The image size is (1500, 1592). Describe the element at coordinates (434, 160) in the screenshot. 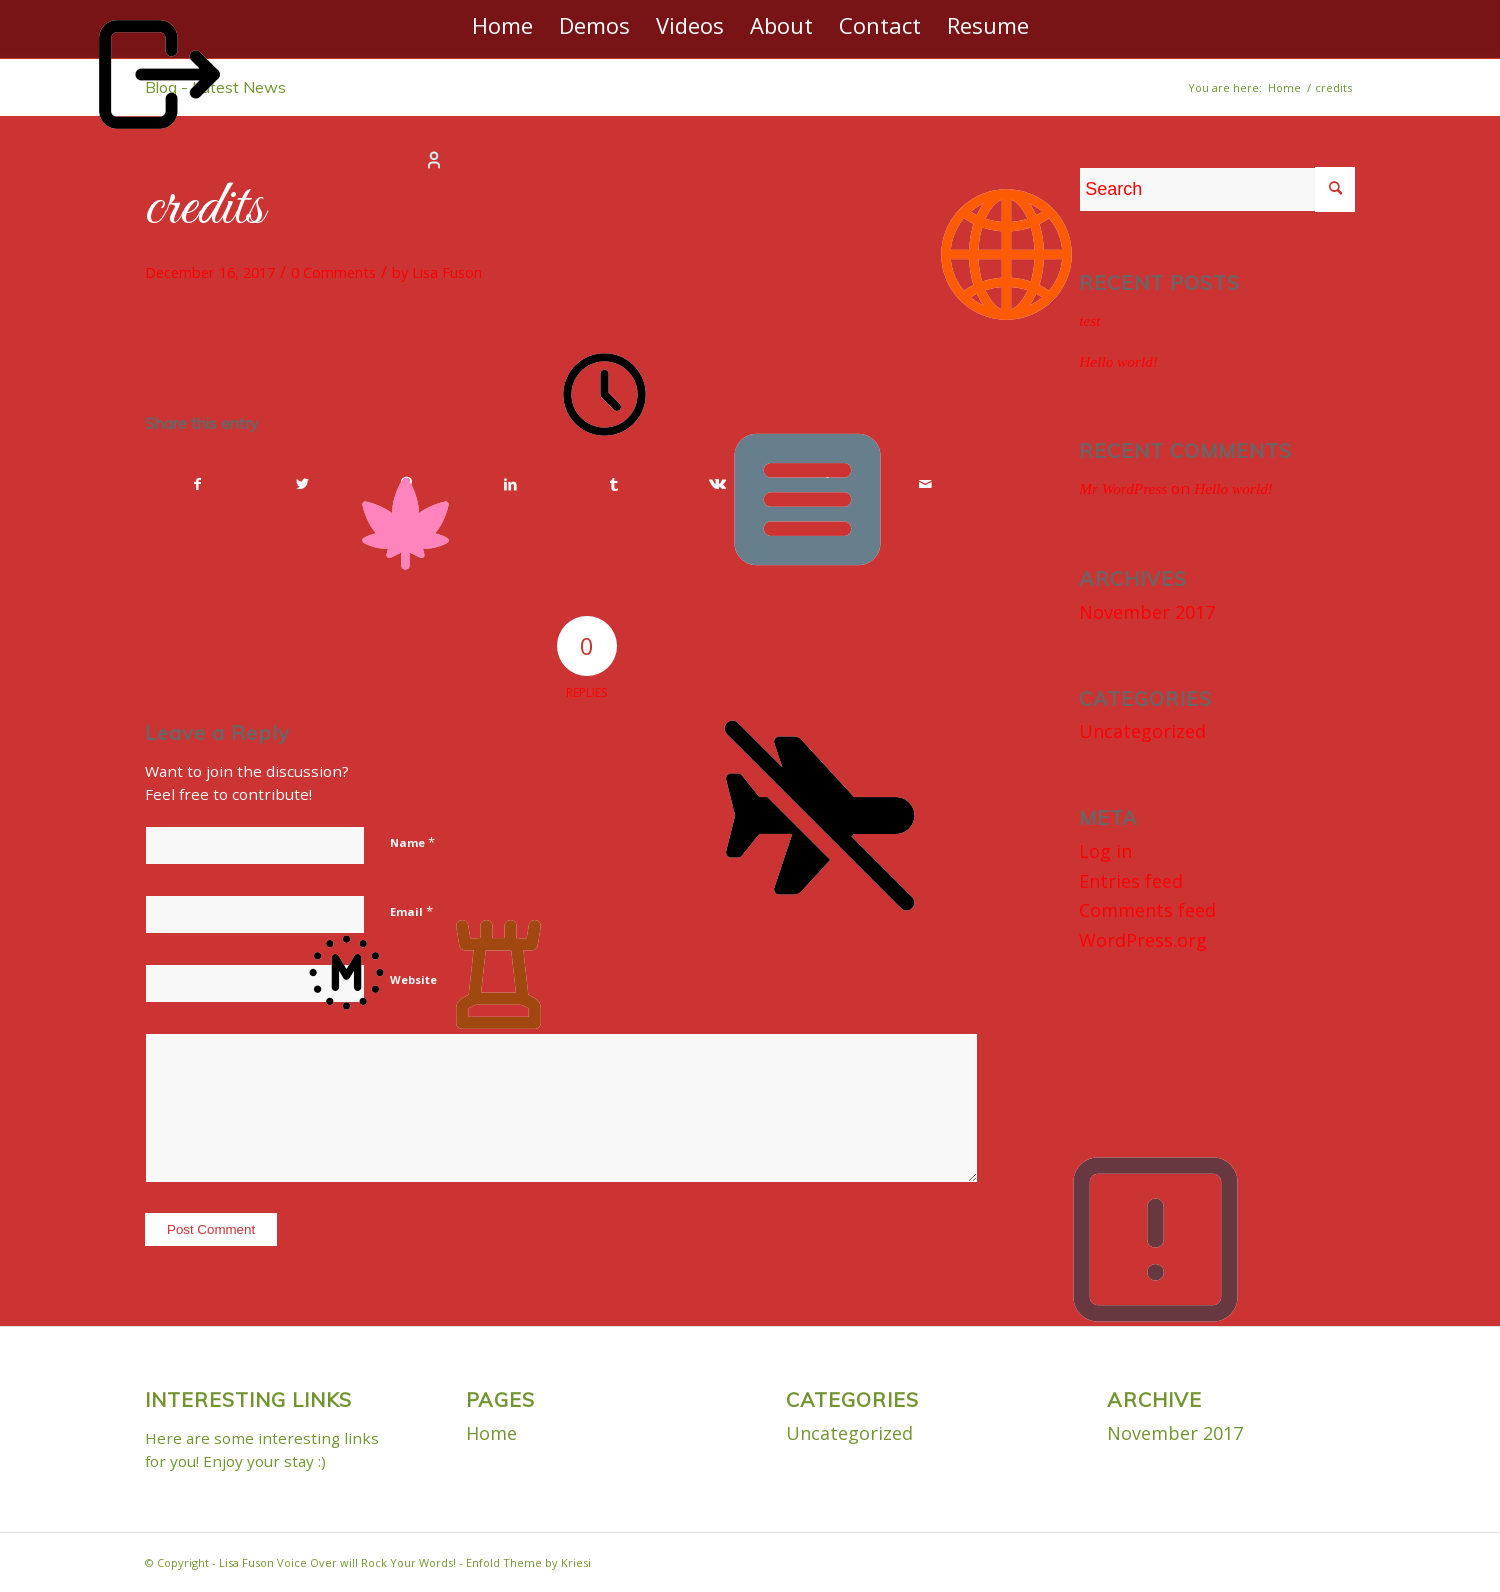

I see `view your profile` at that location.